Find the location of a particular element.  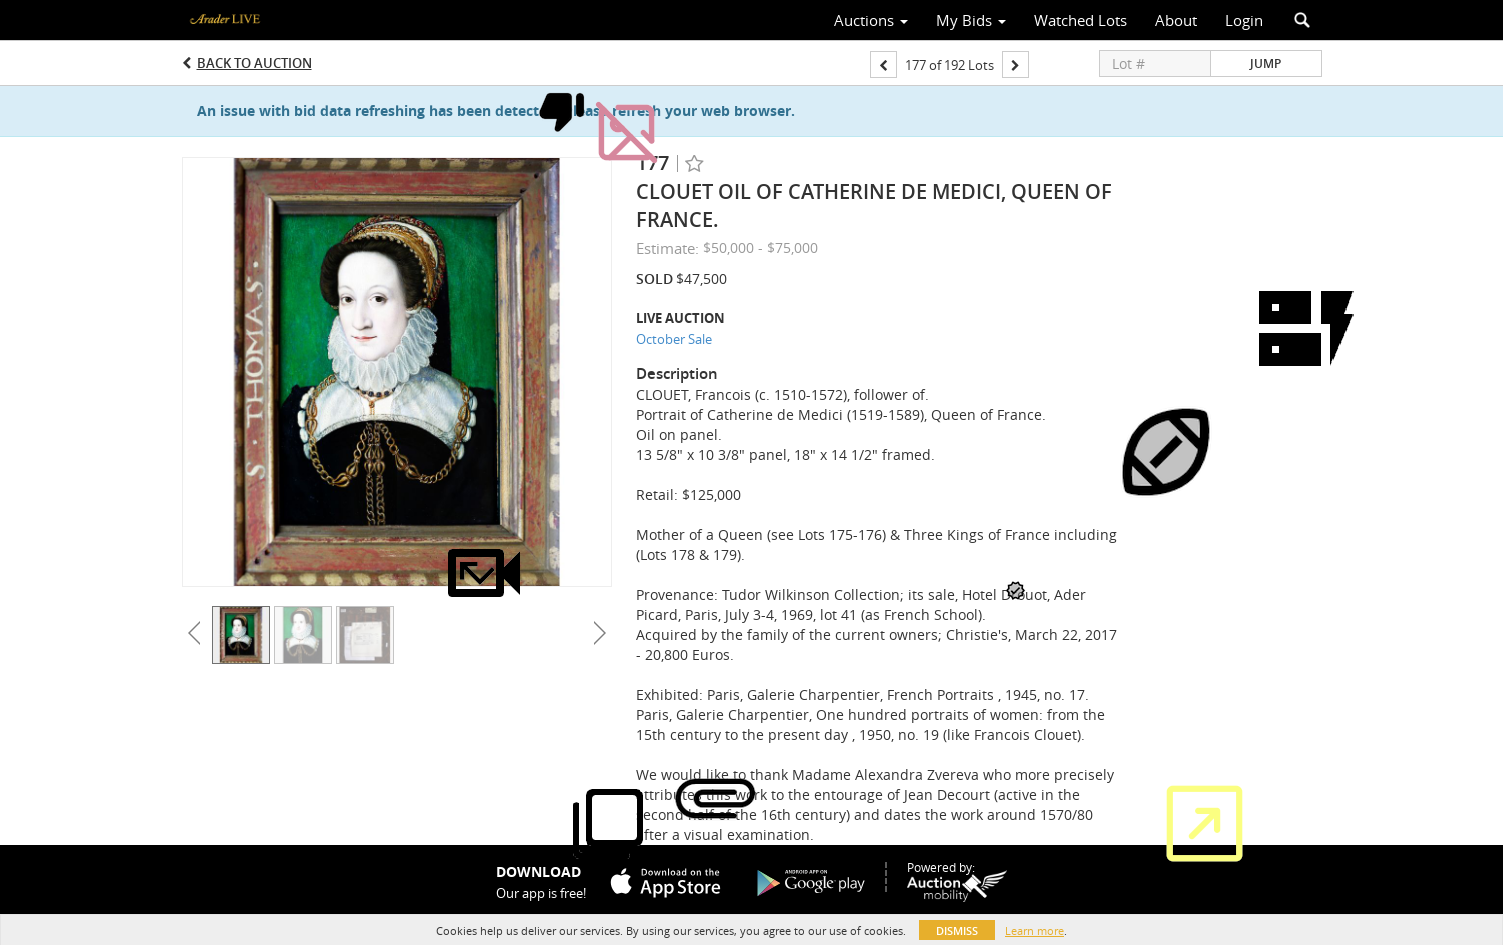

access football or sports content is located at coordinates (1166, 452).